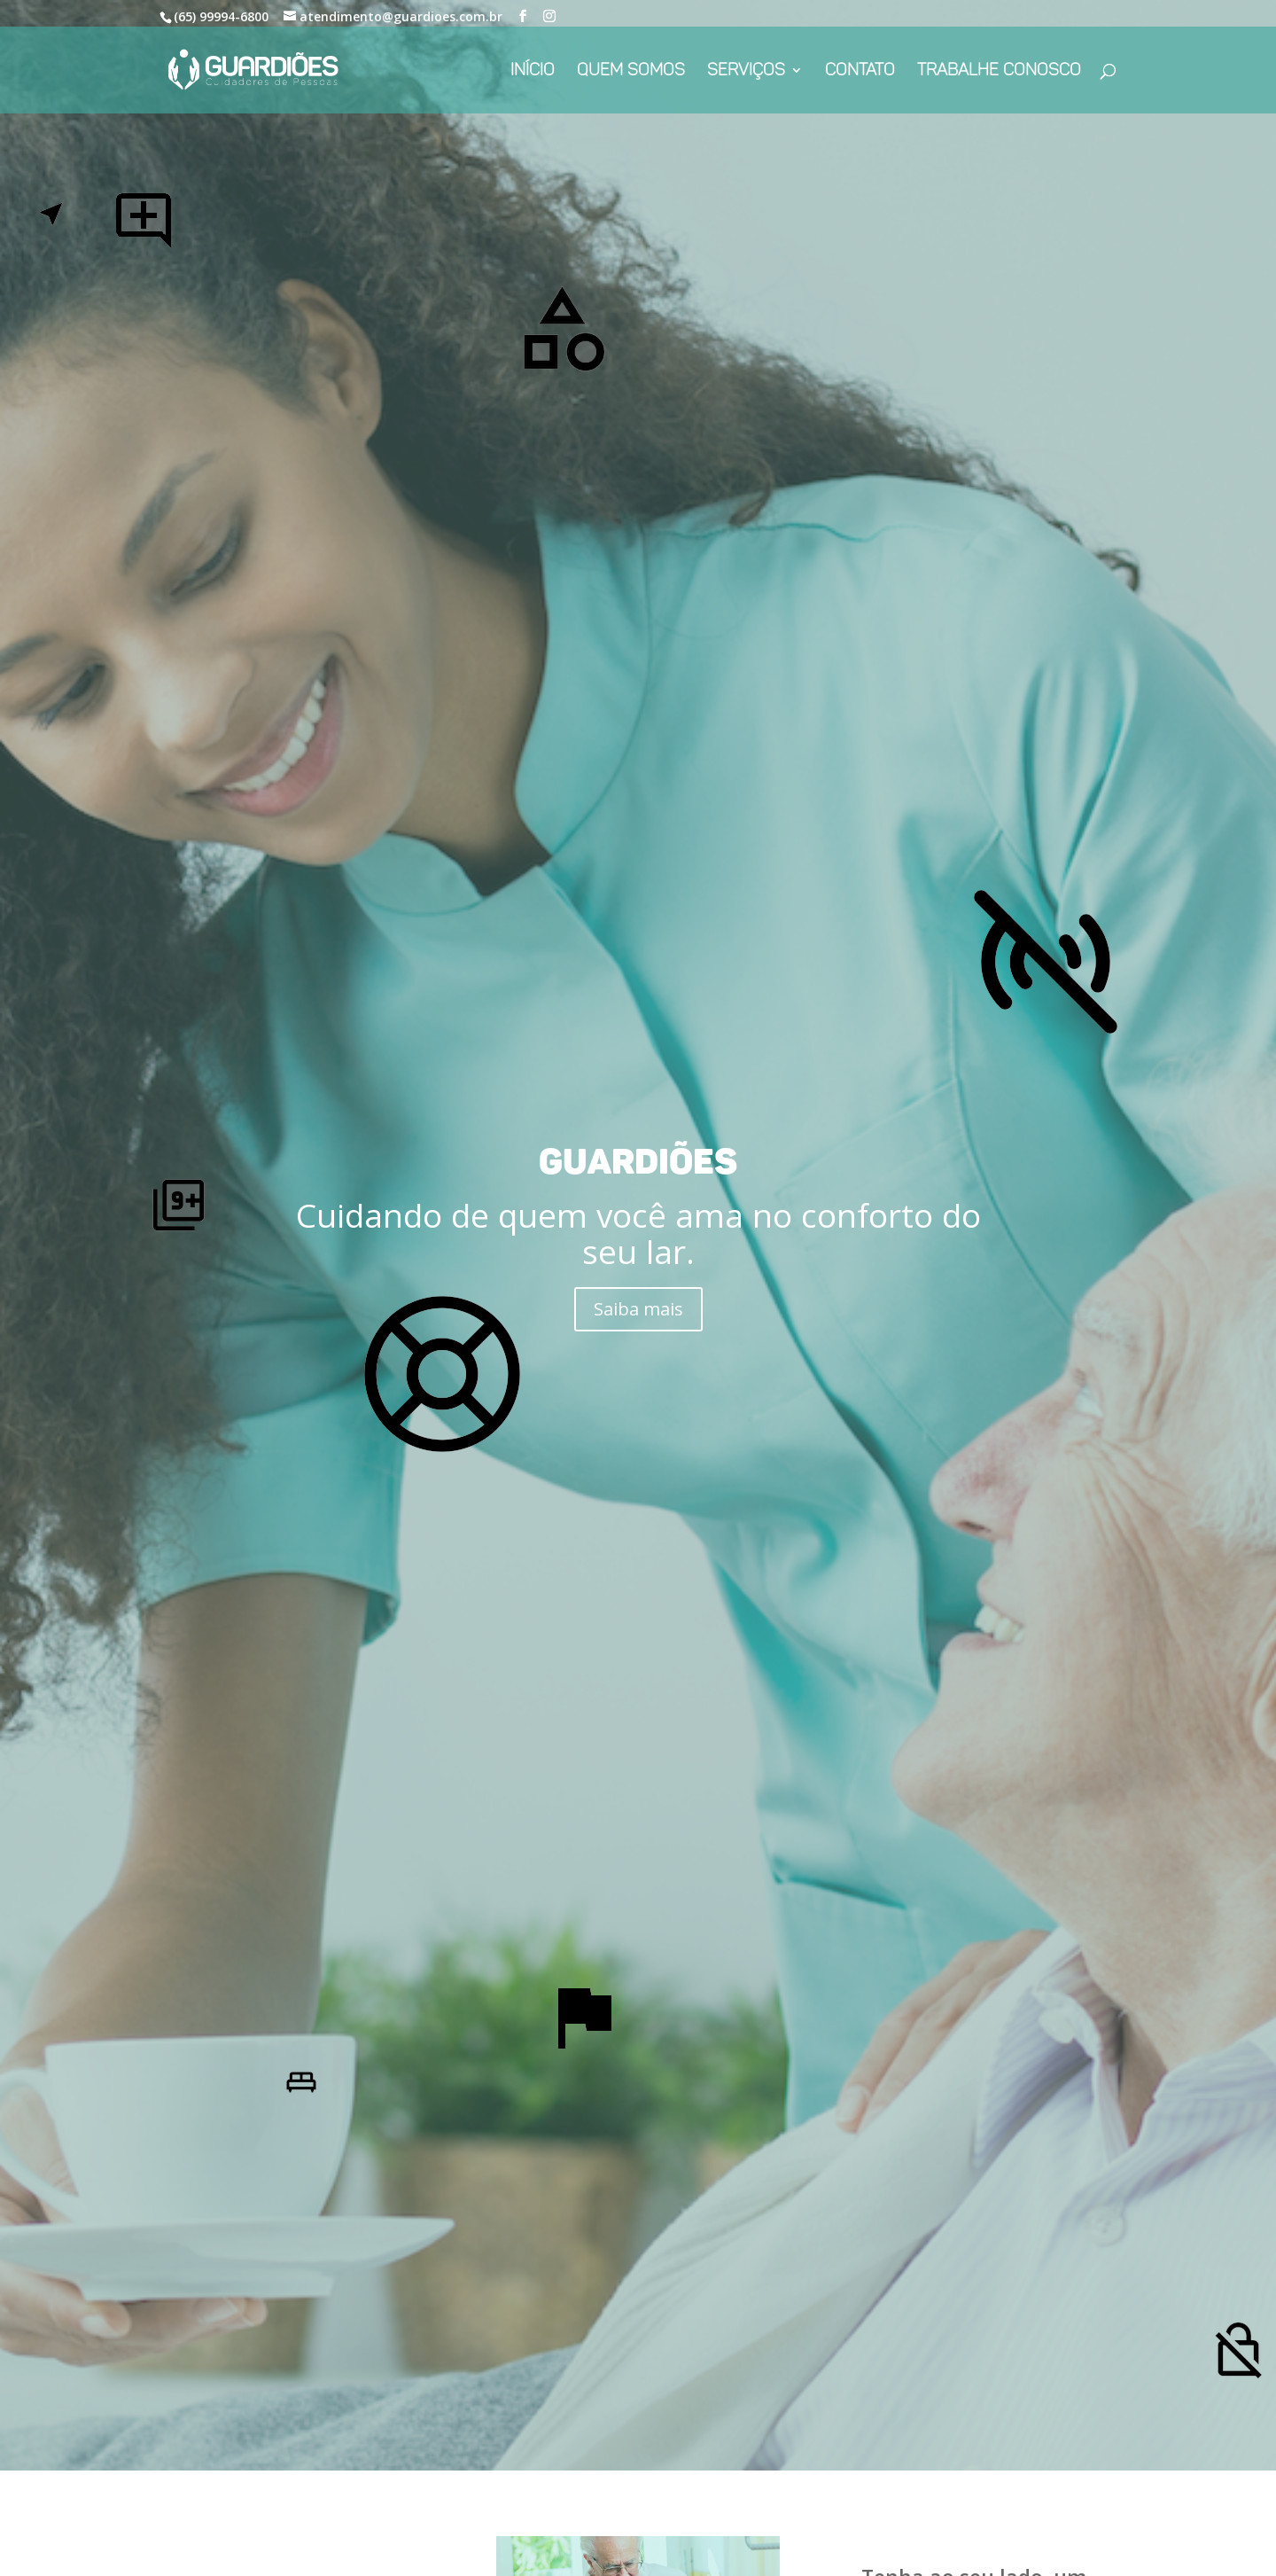 This screenshot has height=2576, width=1276. I want to click on access navigation or directions to current location, so click(51, 214).